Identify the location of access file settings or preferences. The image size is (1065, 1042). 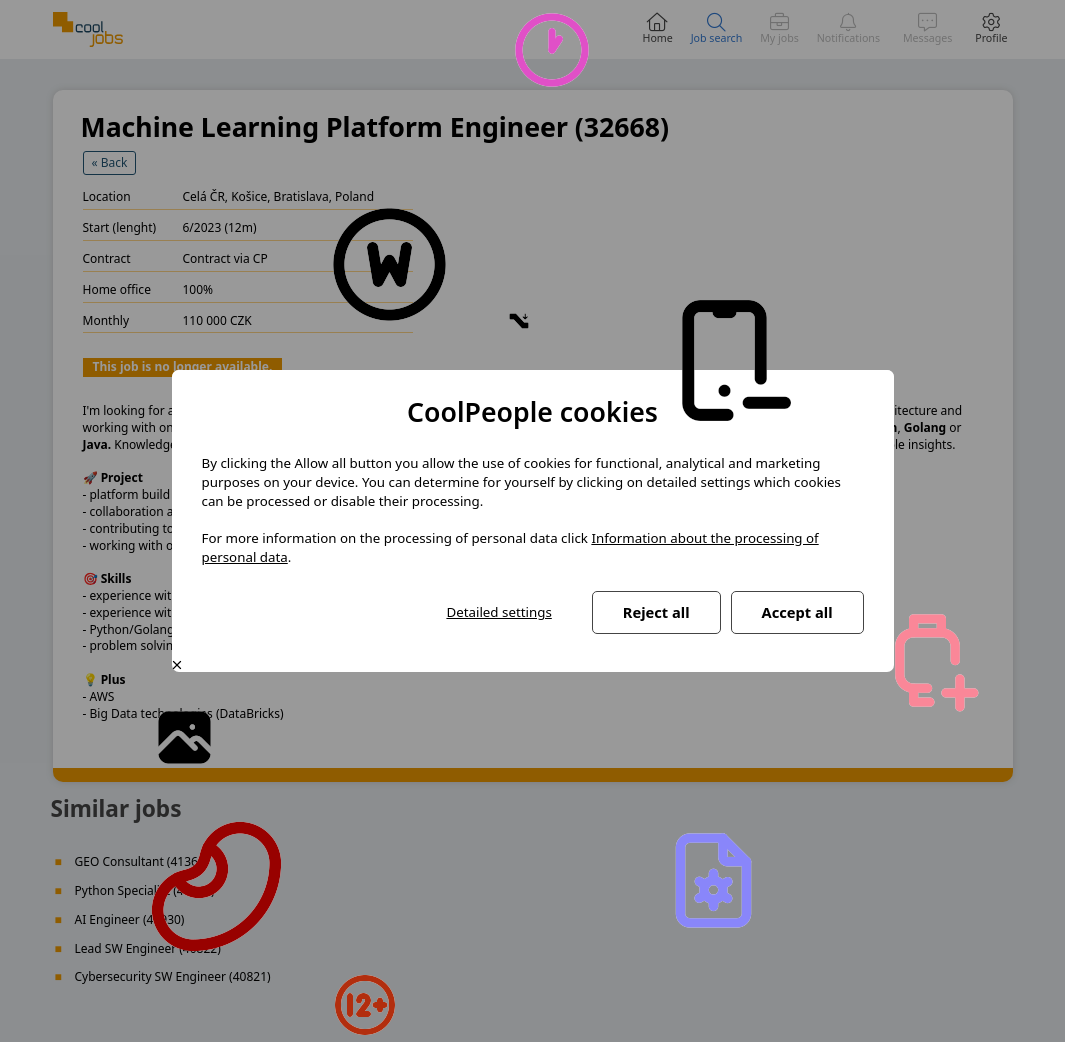
(713, 880).